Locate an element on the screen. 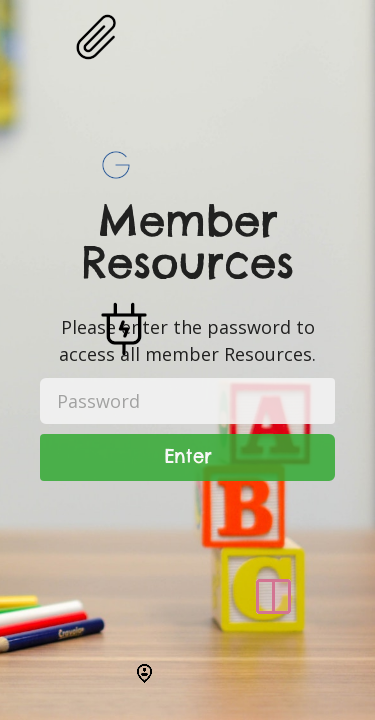 The height and width of the screenshot is (720, 375). indicates device is currently charging is located at coordinates (124, 329).